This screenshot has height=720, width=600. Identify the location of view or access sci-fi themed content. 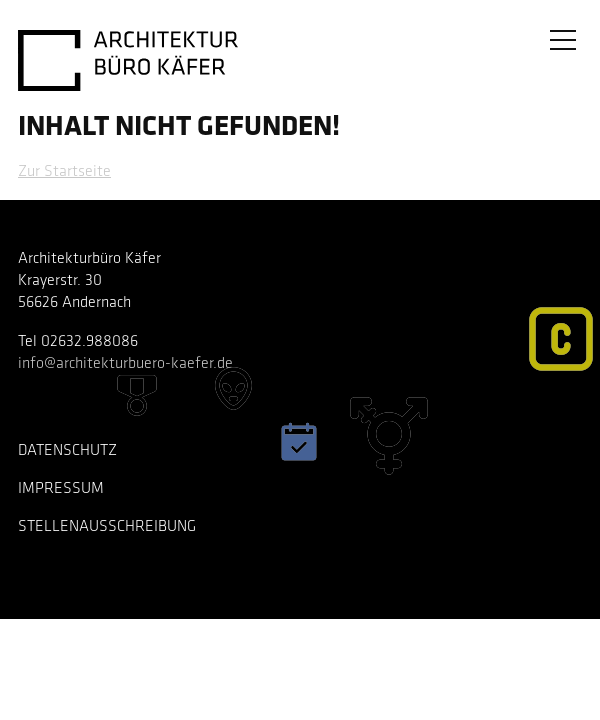
(233, 388).